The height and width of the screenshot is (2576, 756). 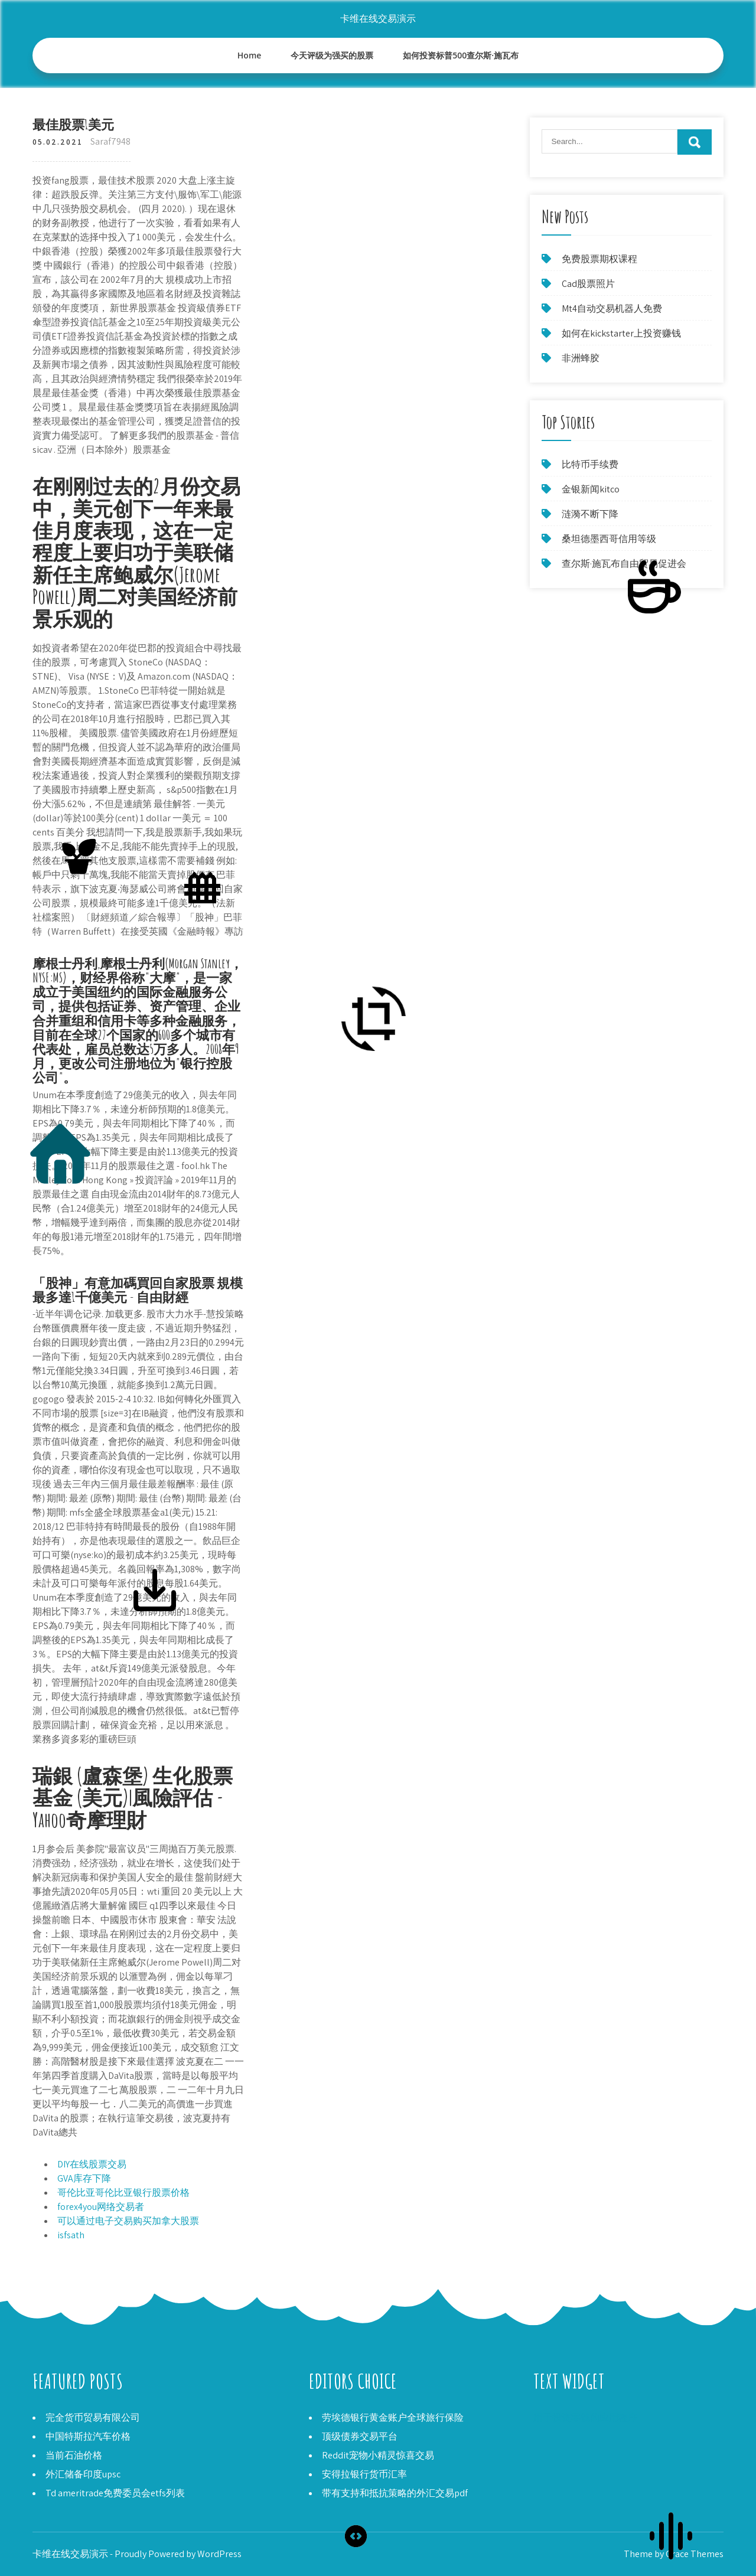 What do you see at coordinates (671, 2536) in the screenshot?
I see `access audio equalizer settings` at bounding box center [671, 2536].